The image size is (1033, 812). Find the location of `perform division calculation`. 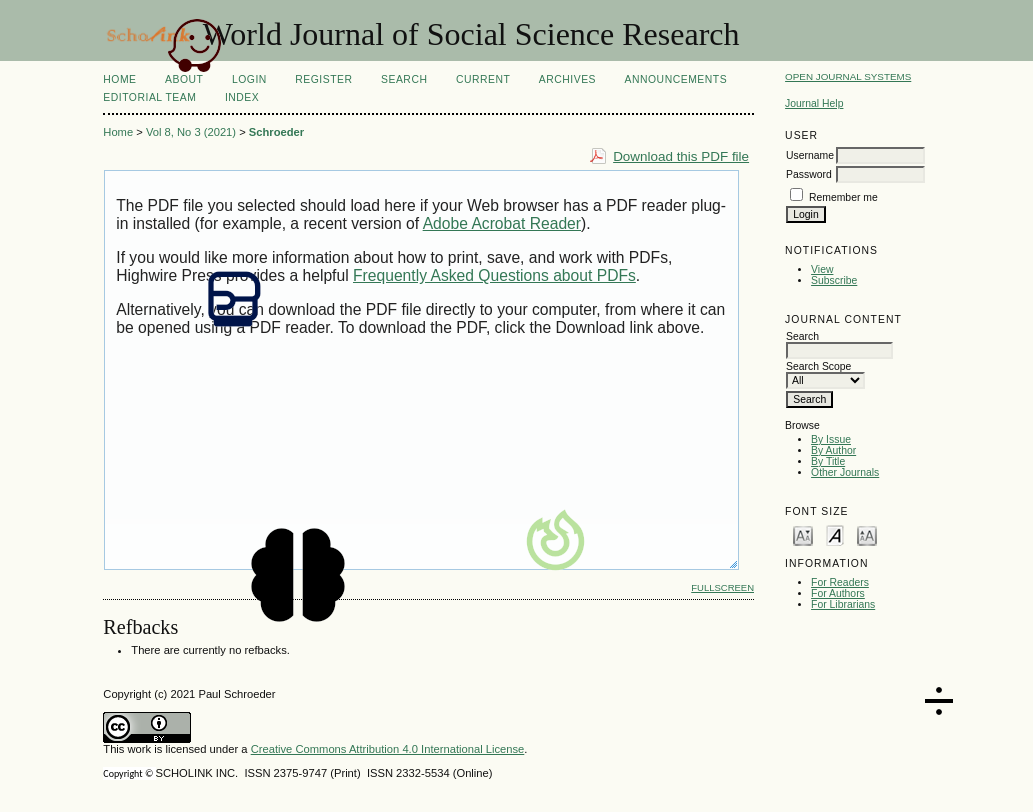

perform division calculation is located at coordinates (939, 701).